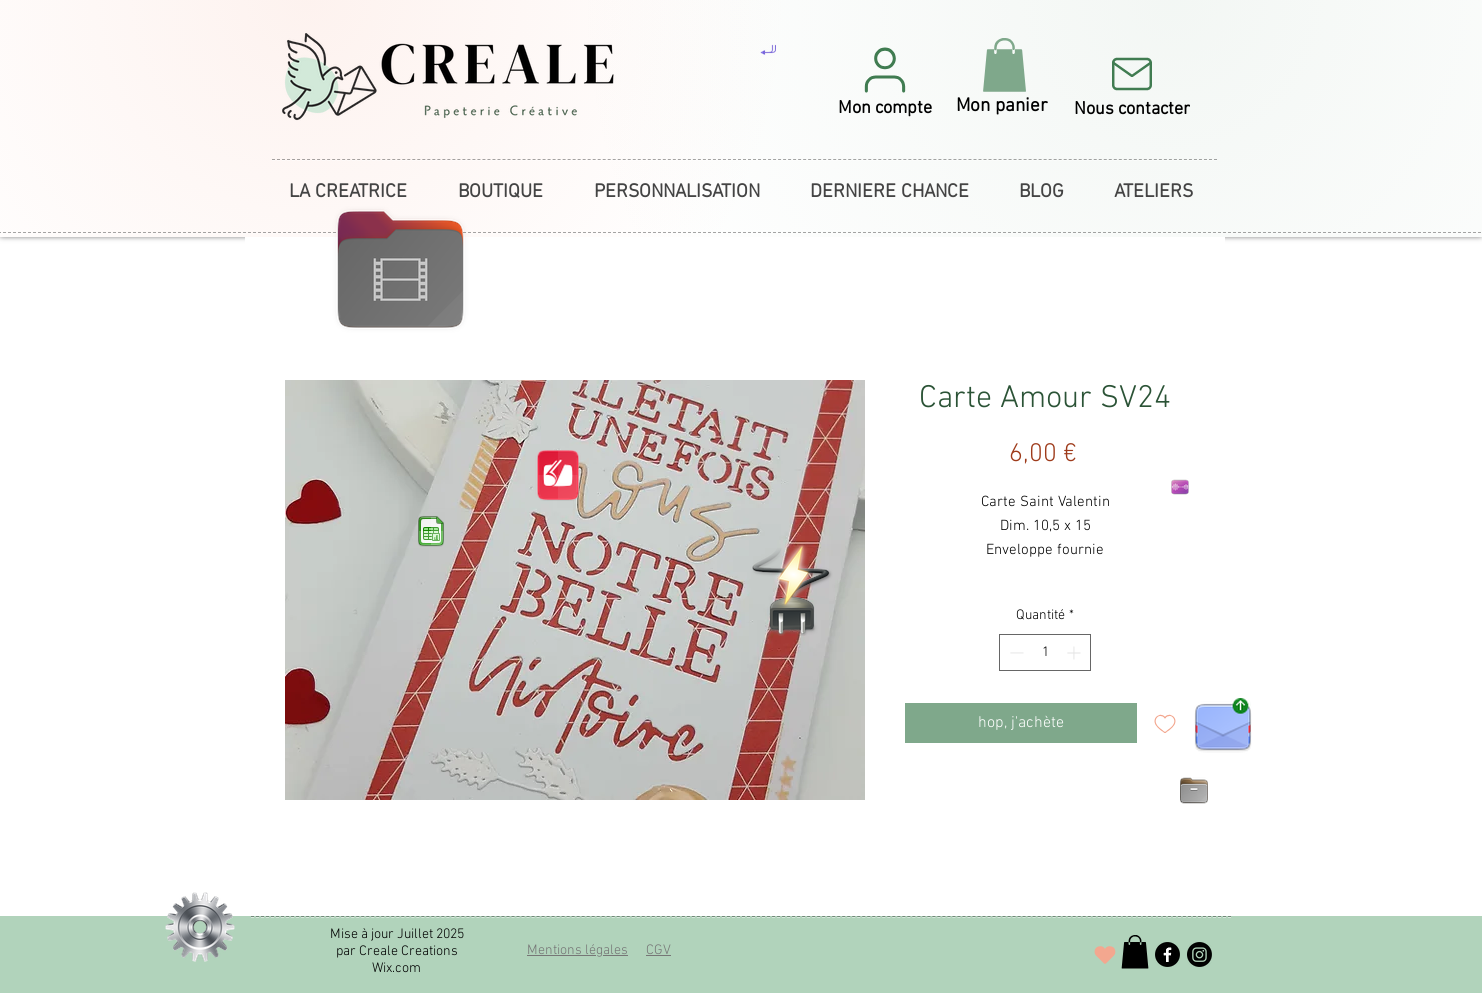 The height and width of the screenshot is (993, 1482). What do you see at coordinates (768, 49) in the screenshot?
I see `reply to all recipients in an email thread` at bounding box center [768, 49].